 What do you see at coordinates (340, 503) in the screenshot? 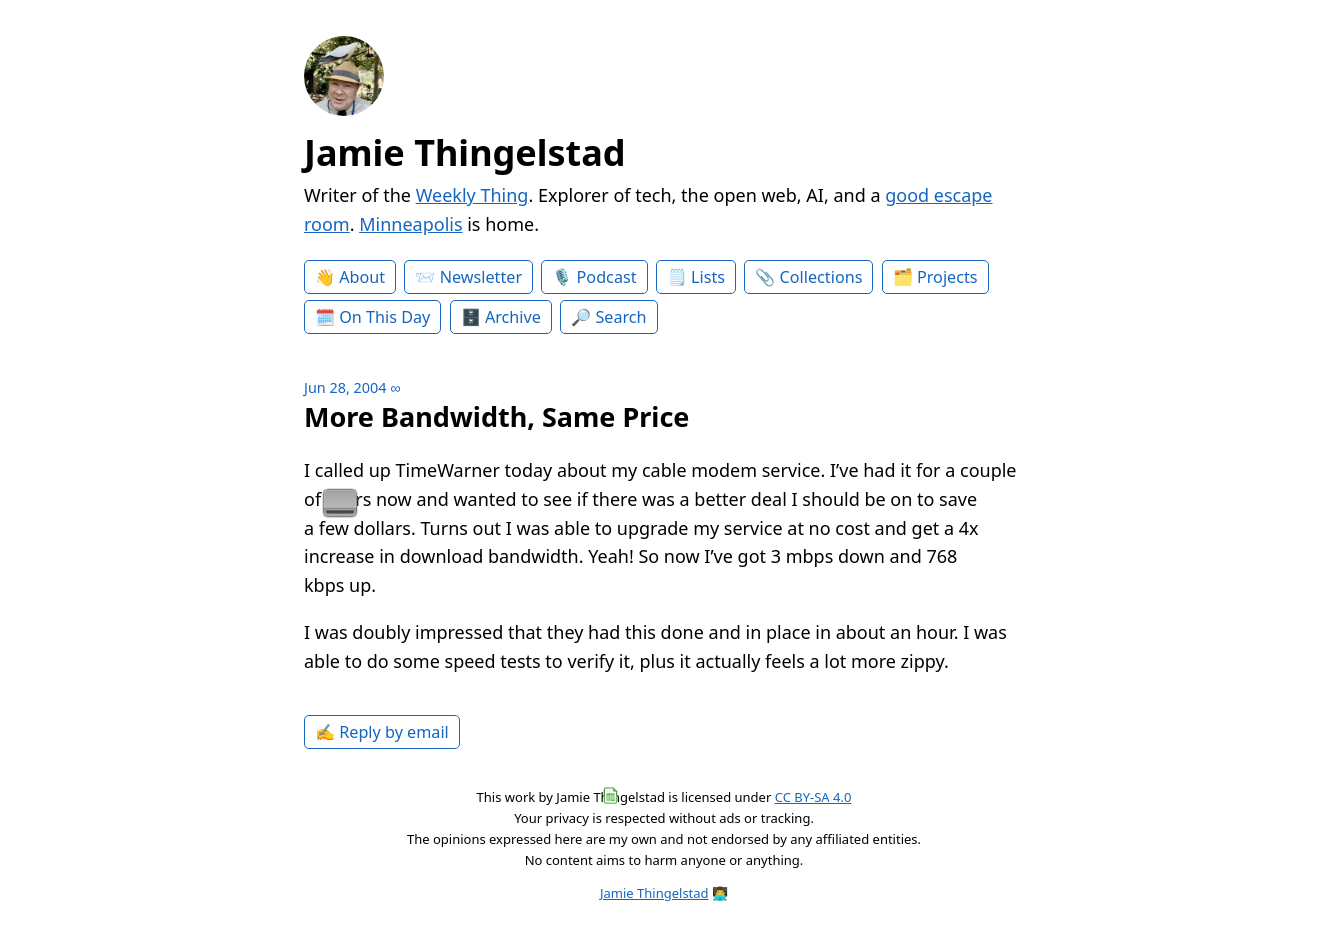
I see `access removable storage device` at bounding box center [340, 503].